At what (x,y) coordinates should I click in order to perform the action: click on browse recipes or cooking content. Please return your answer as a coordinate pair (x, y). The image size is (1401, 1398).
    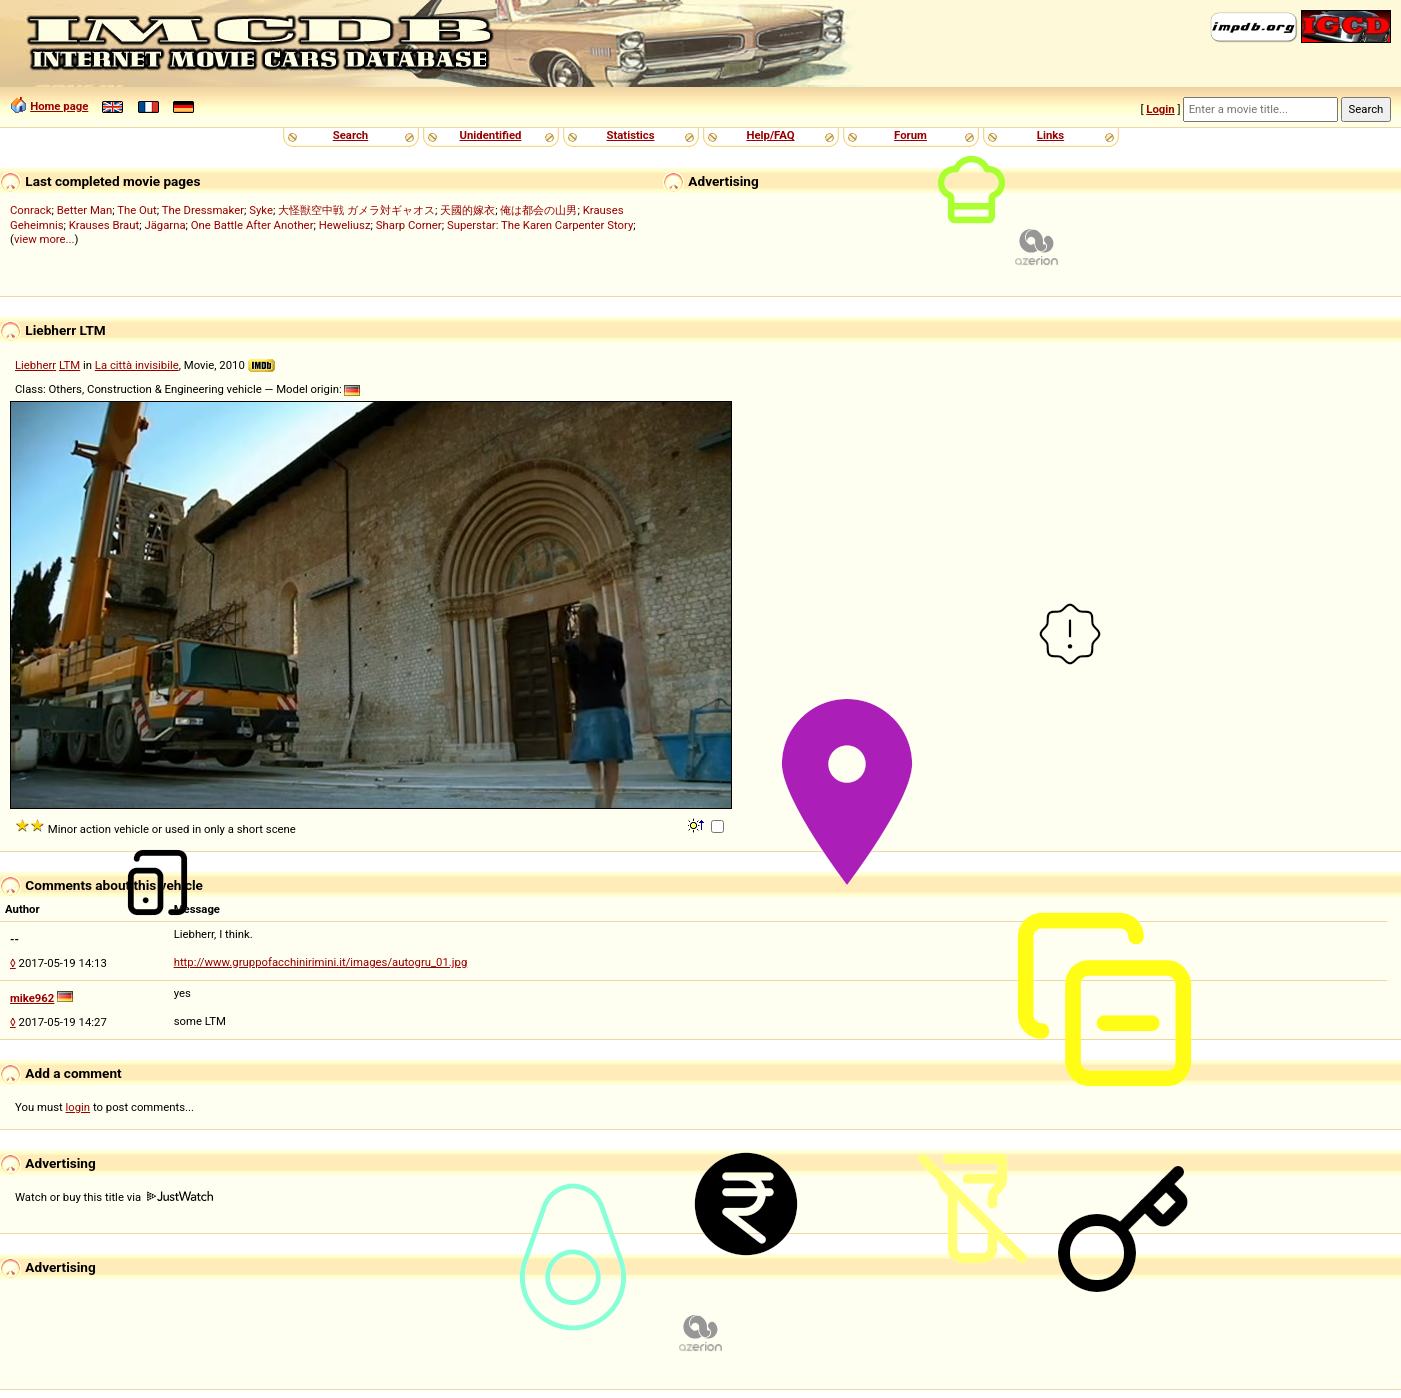
    Looking at the image, I should click on (971, 189).